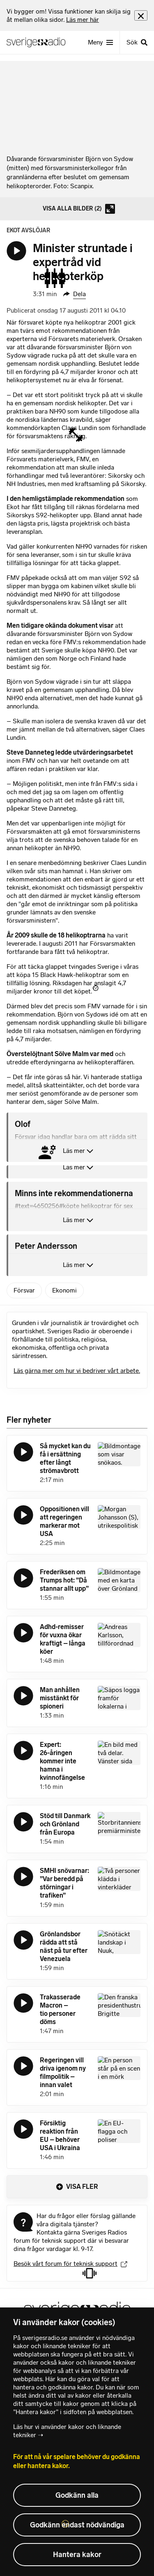 The image size is (154, 2576). I want to click on indicates neutral feedback or rating, so click(96, 988).